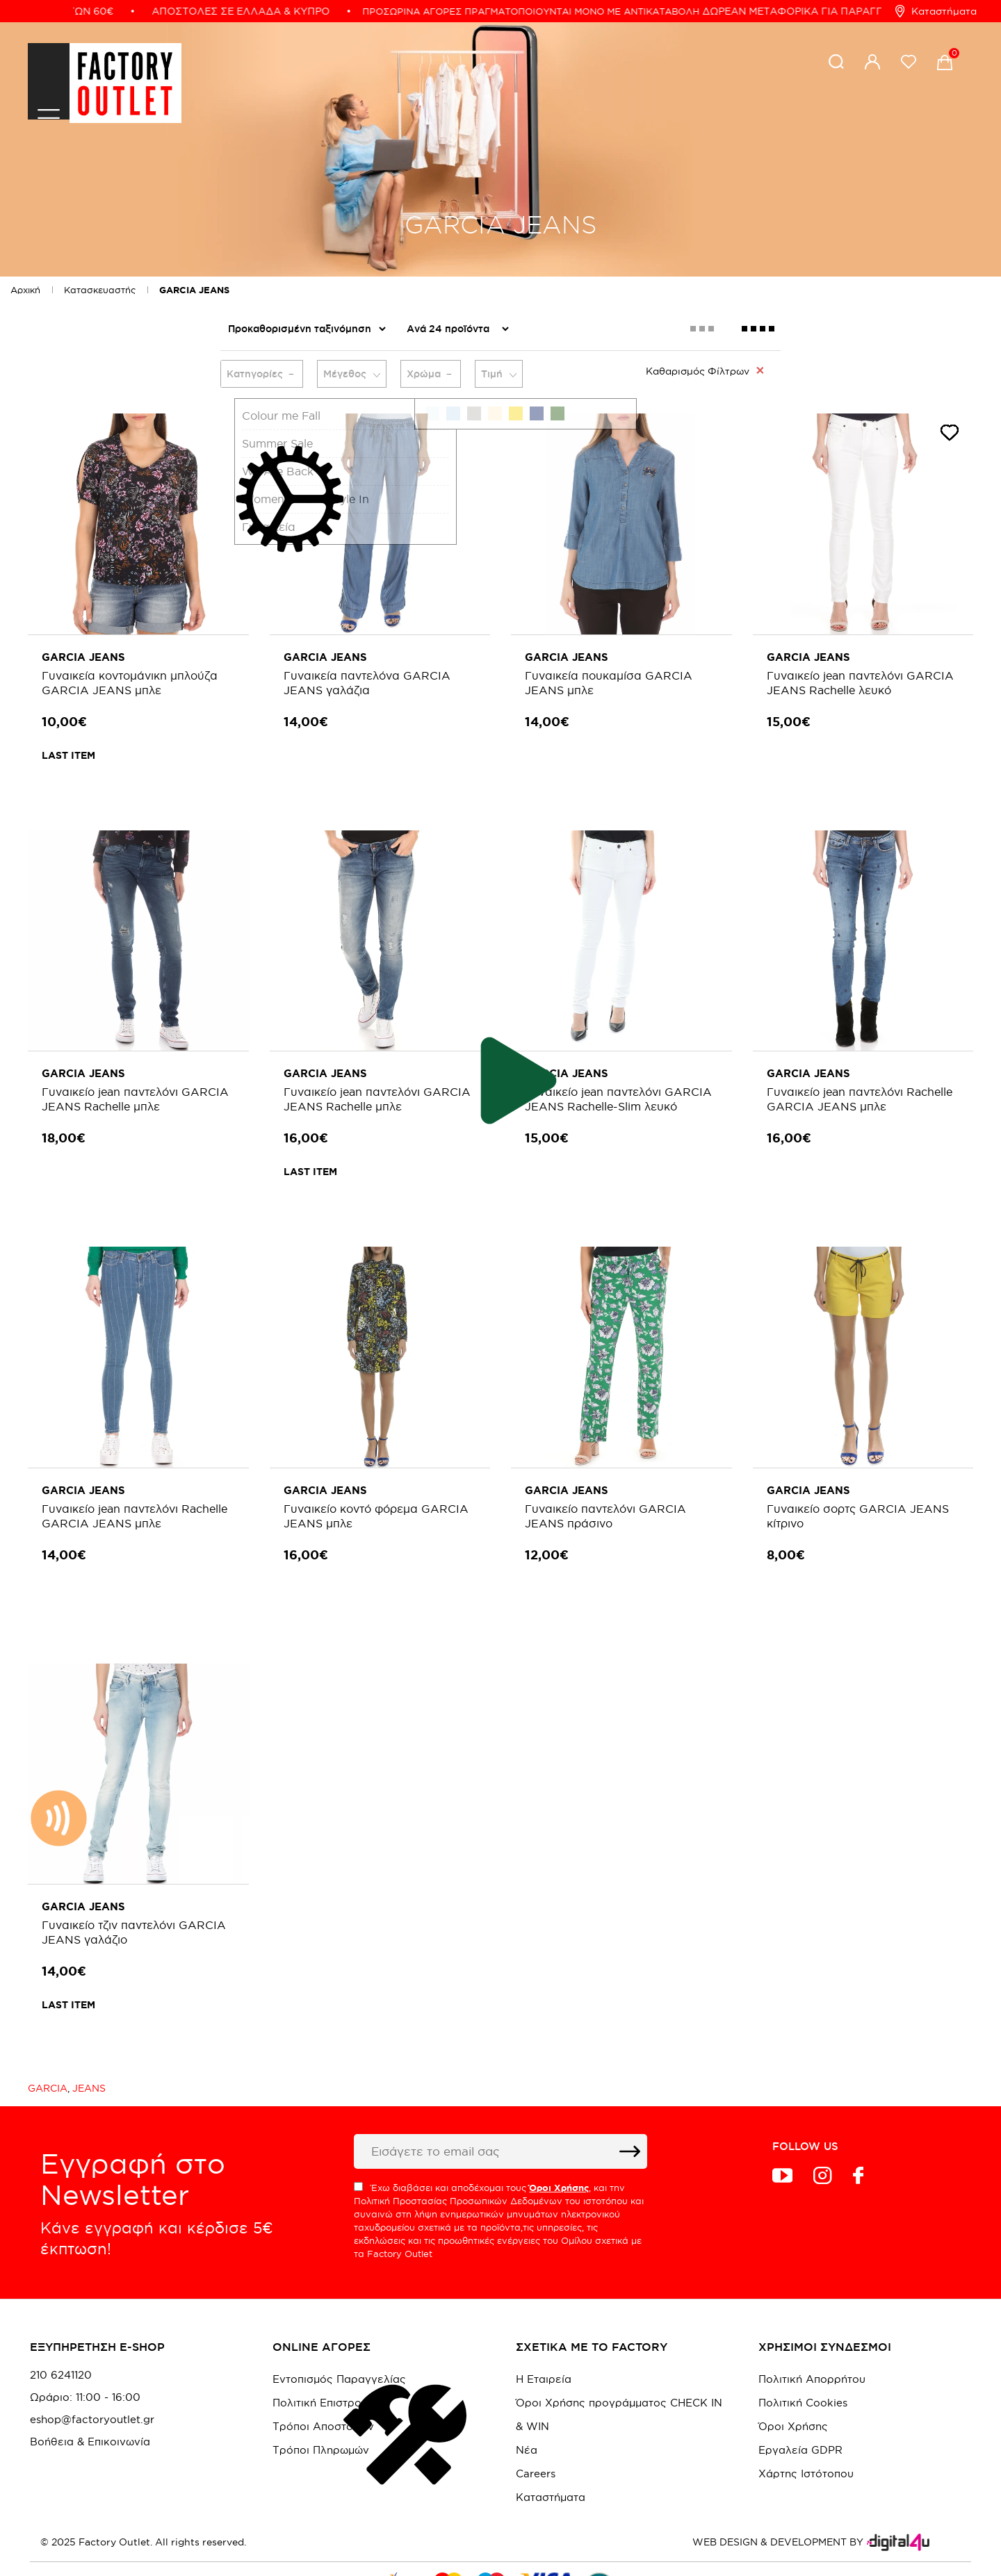 The image size is (1001, 2576). Describe the element at coordinates (405, 2434) in the screenshot. I see `access settings or configuration options` at that location.